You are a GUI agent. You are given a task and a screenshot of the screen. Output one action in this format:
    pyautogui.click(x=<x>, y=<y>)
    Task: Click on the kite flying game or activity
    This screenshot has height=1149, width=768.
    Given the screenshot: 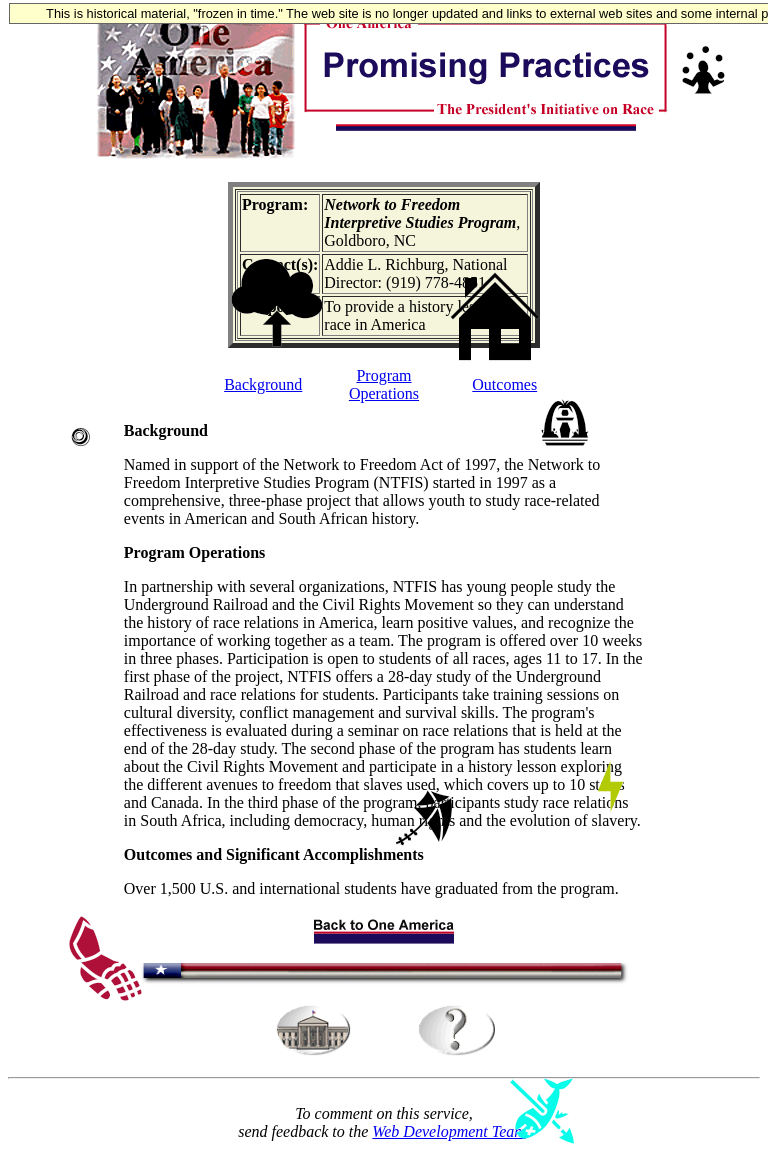 What is the action you would take?
    pyautogui.click(x=425, y=816)
    